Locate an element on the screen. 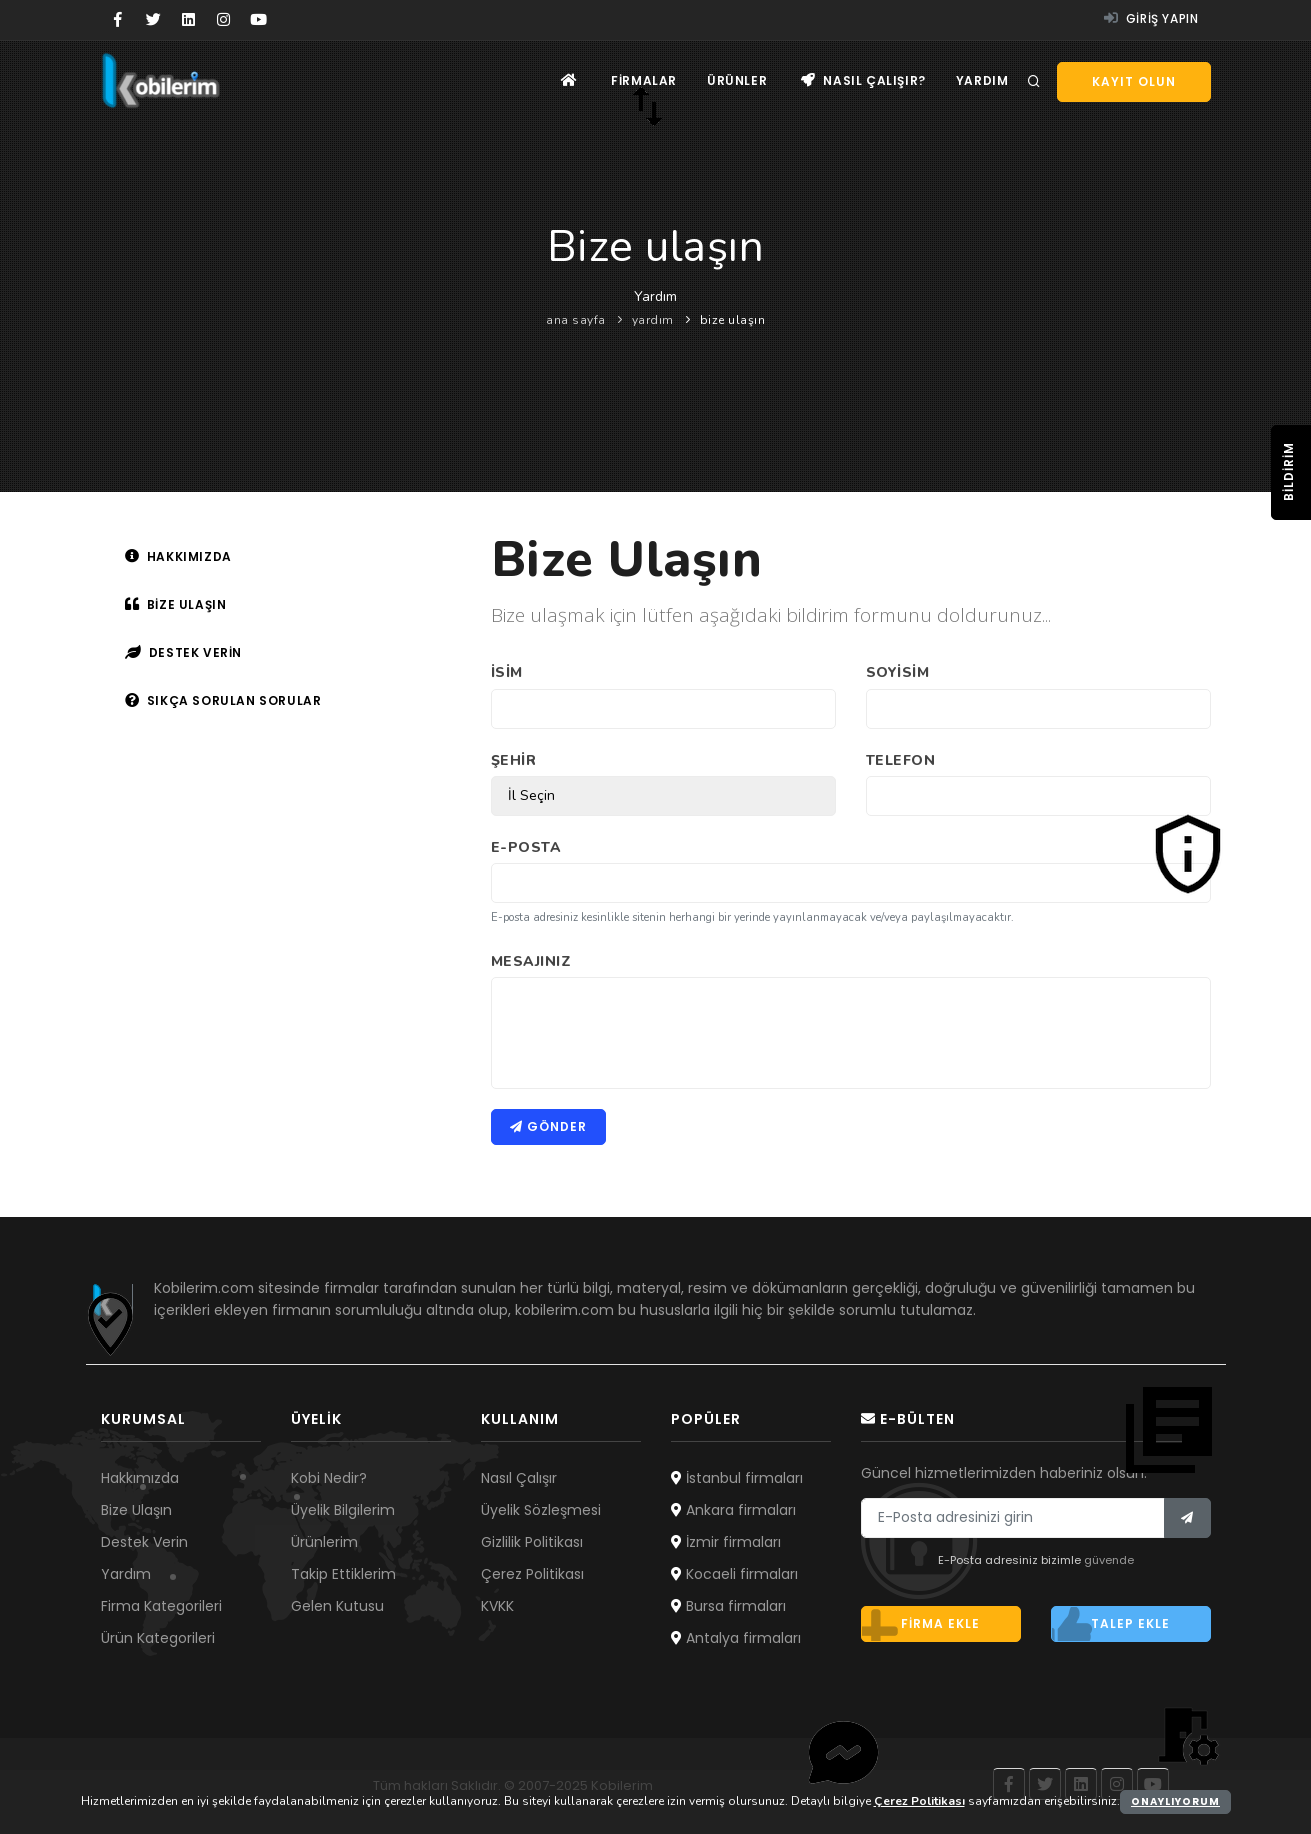  confirm or select a voting location is located at coordinates (110, 1323).